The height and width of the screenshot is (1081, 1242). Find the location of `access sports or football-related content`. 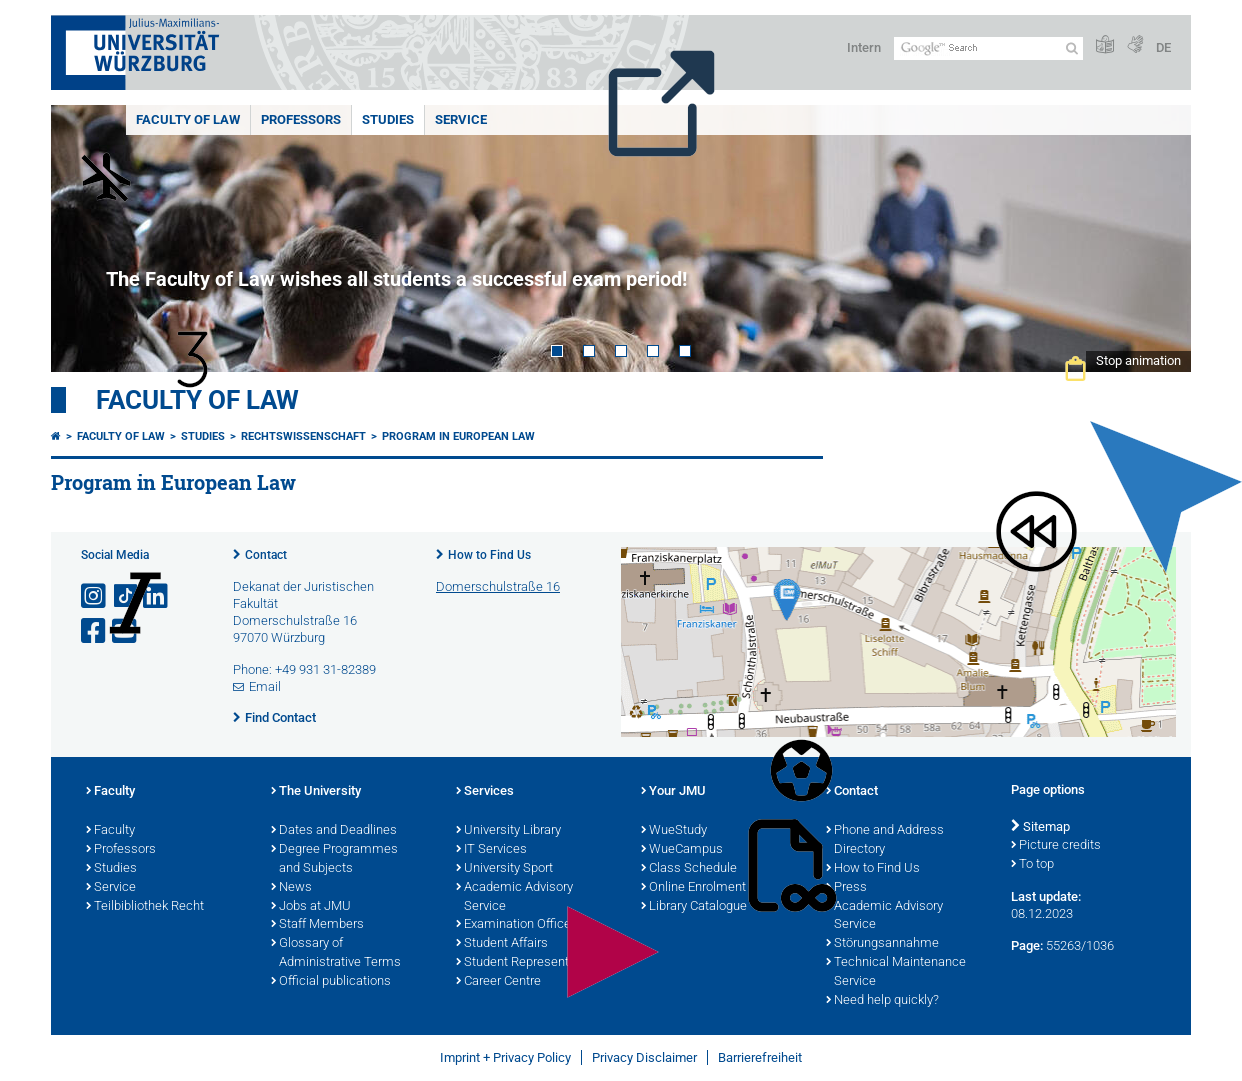

access sports or football-related content is located at coordinates (801, 770).